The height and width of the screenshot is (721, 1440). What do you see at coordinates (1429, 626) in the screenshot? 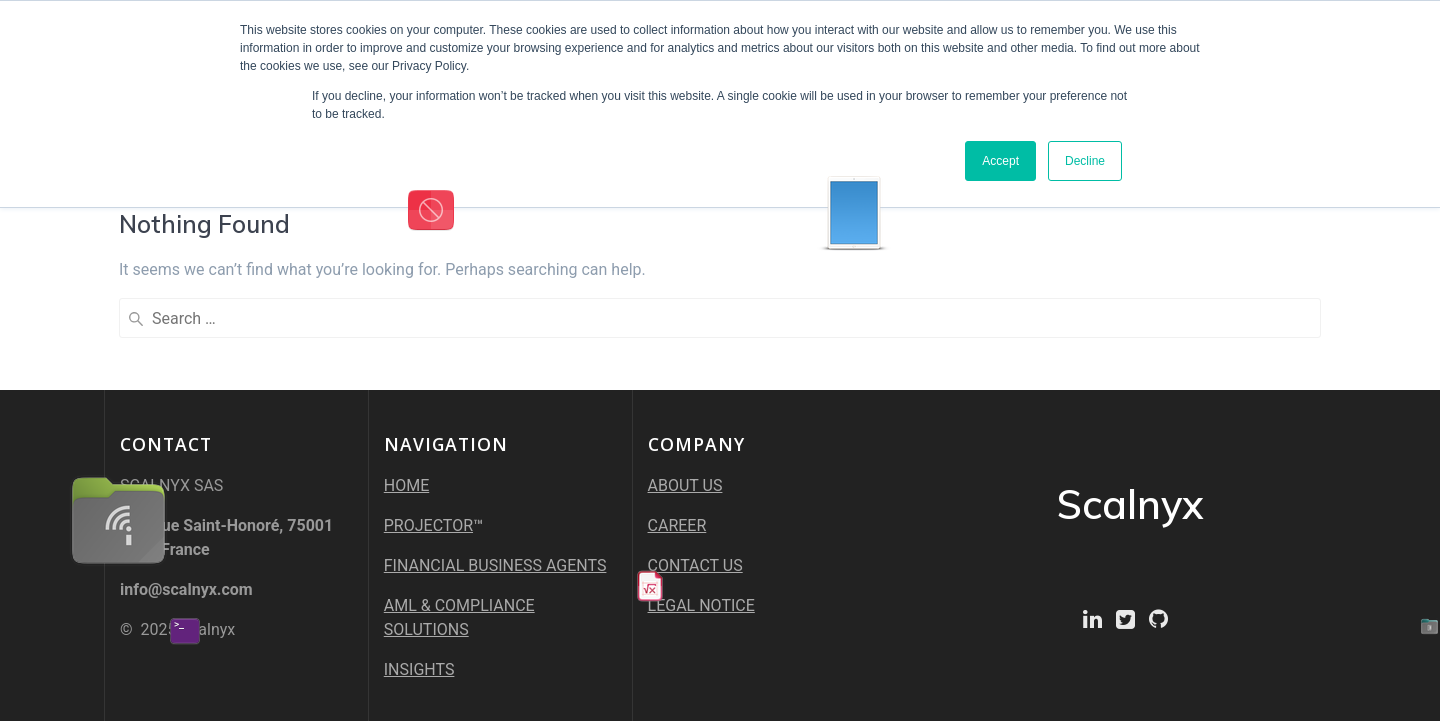
I see `access your templates folder` at bounding box center [1429, 626].